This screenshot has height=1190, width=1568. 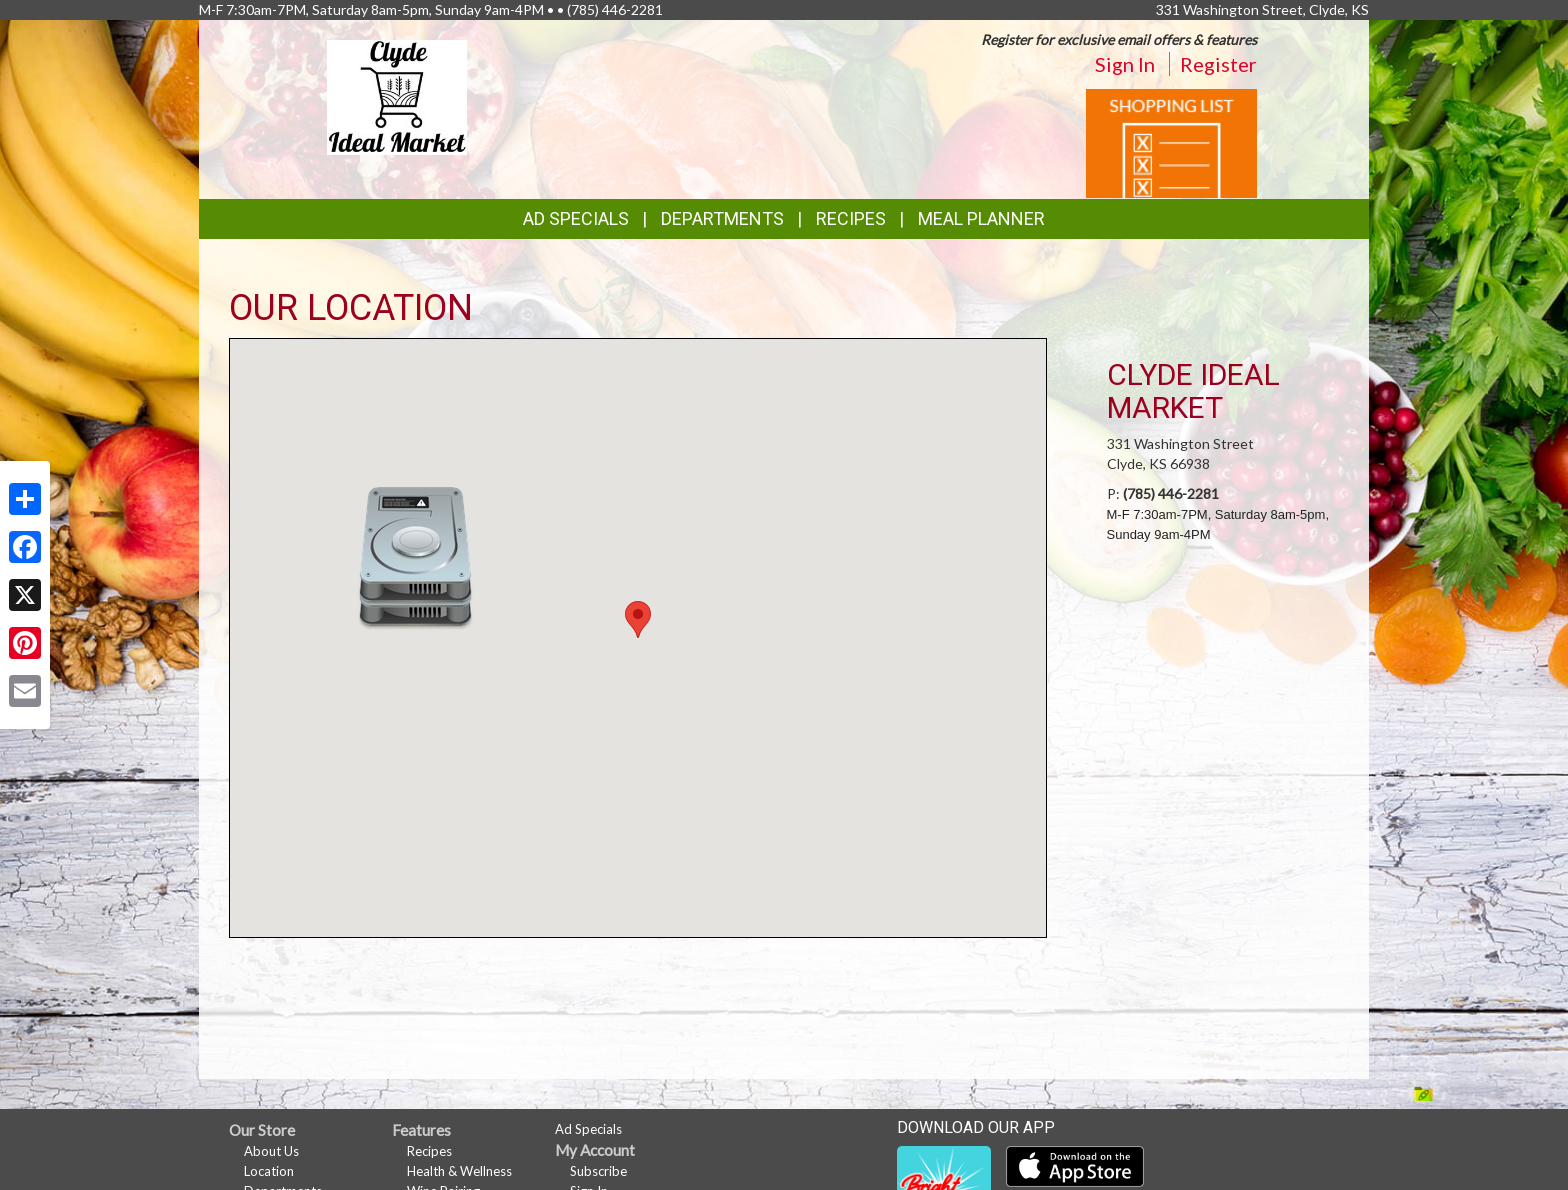 What do you see at coordinates (1423, 1094) in the screenshot?
I see `open peazip compressed files folder` at bounding box center [1423, 1094].